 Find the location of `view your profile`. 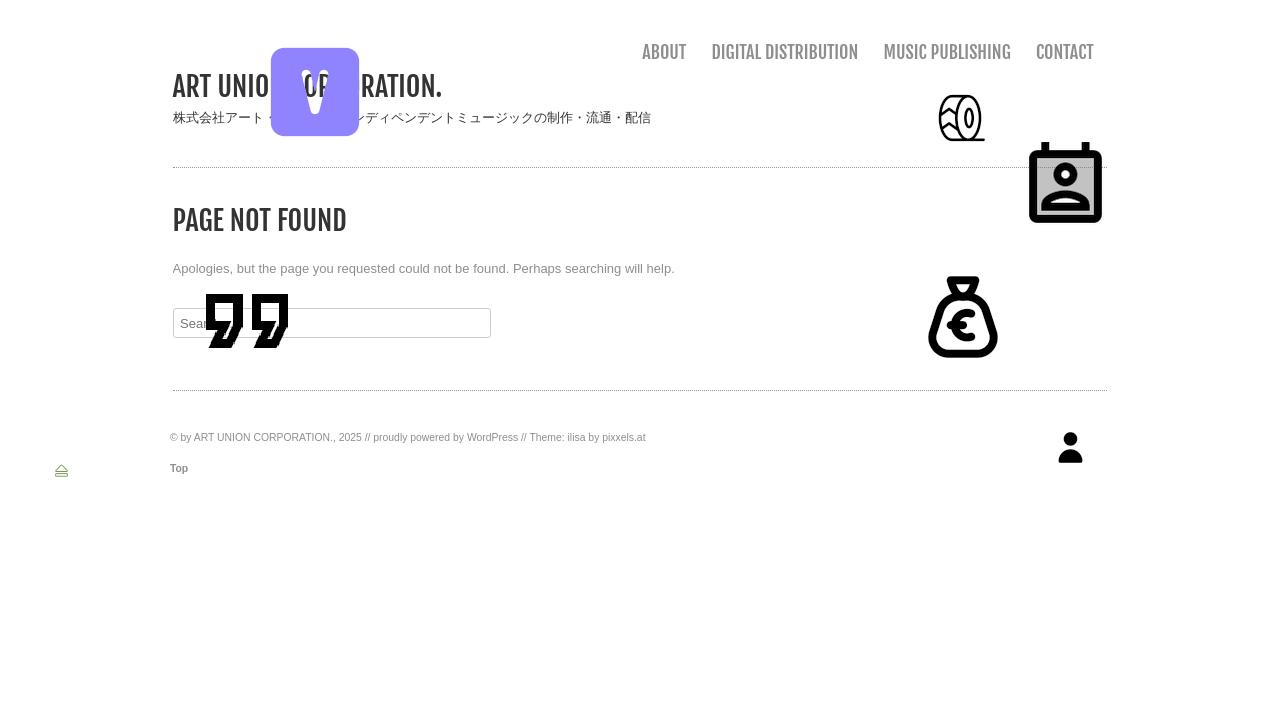

view your profile is located at coordinates (1070, 447).